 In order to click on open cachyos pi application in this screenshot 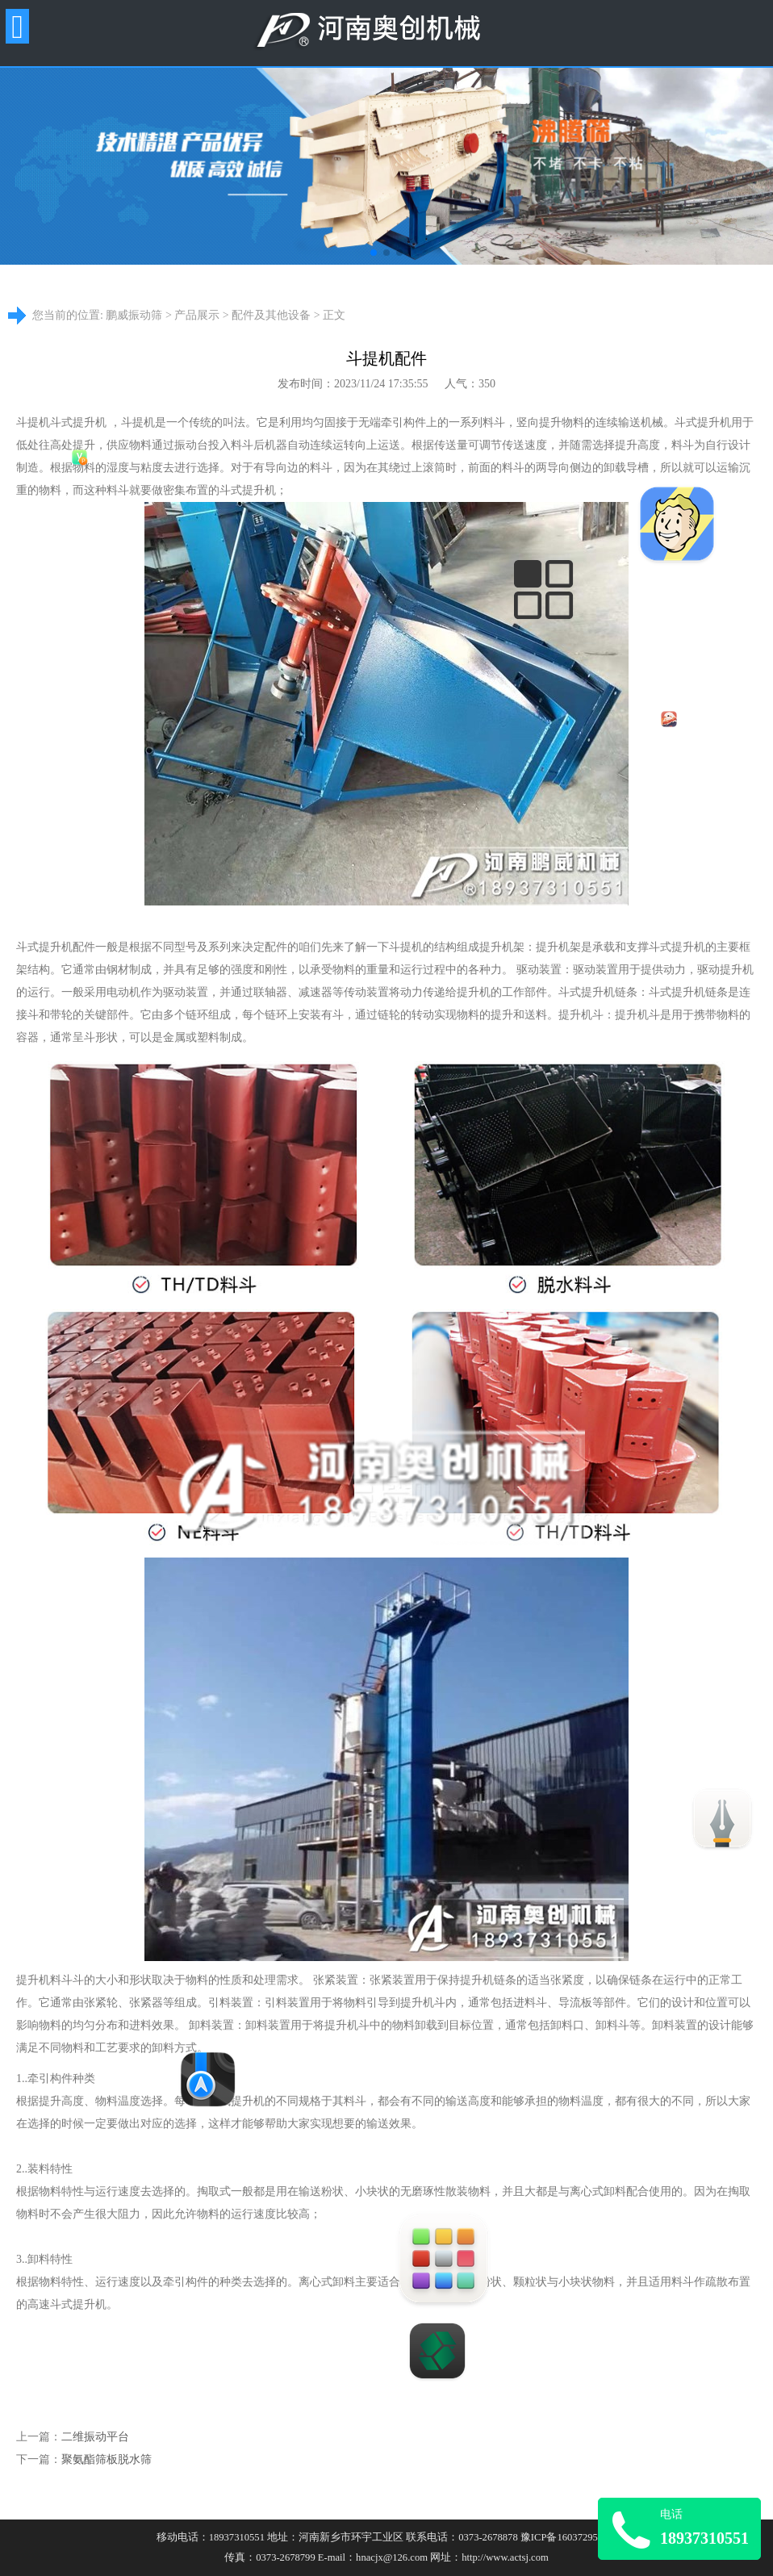, I will do `click(437, 2351)`.